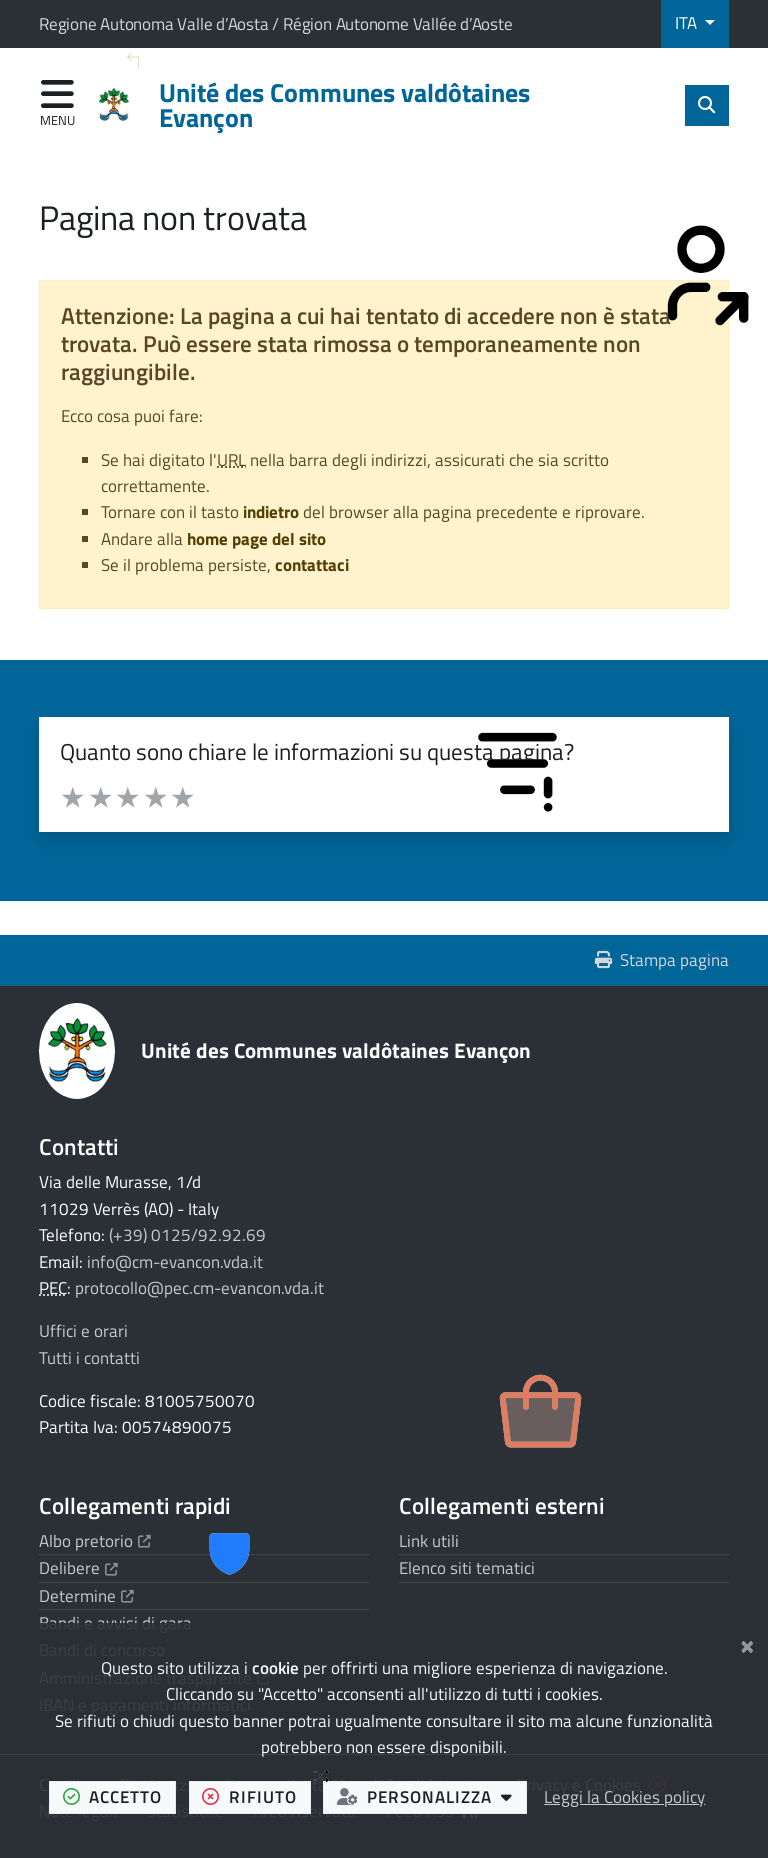  I want to click on share a user profile, so click(701, 273).